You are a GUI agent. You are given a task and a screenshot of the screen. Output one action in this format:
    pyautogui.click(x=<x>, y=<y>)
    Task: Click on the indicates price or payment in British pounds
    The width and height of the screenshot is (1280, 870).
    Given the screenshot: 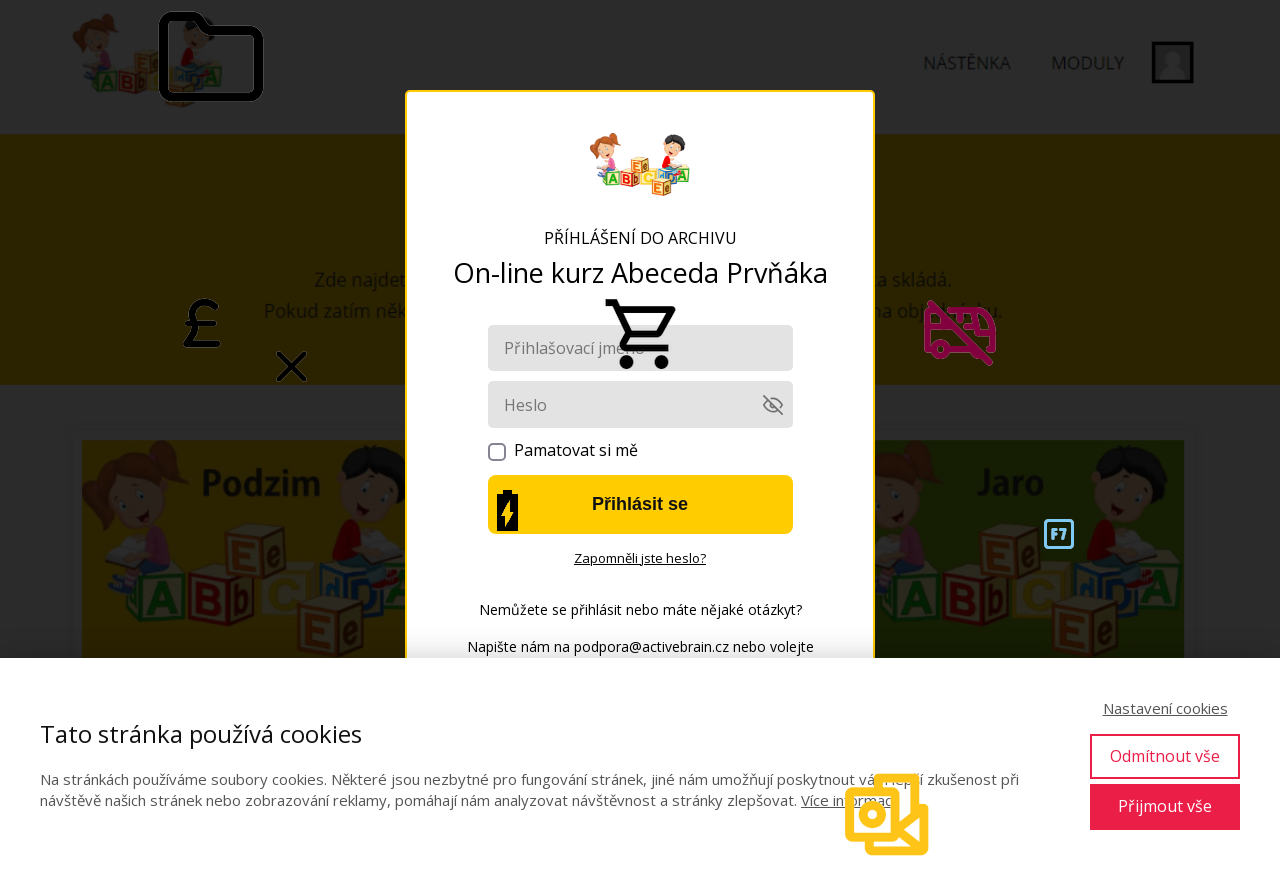 What is the action you would take?
    pyautogui.click(x=202, y=322)
    